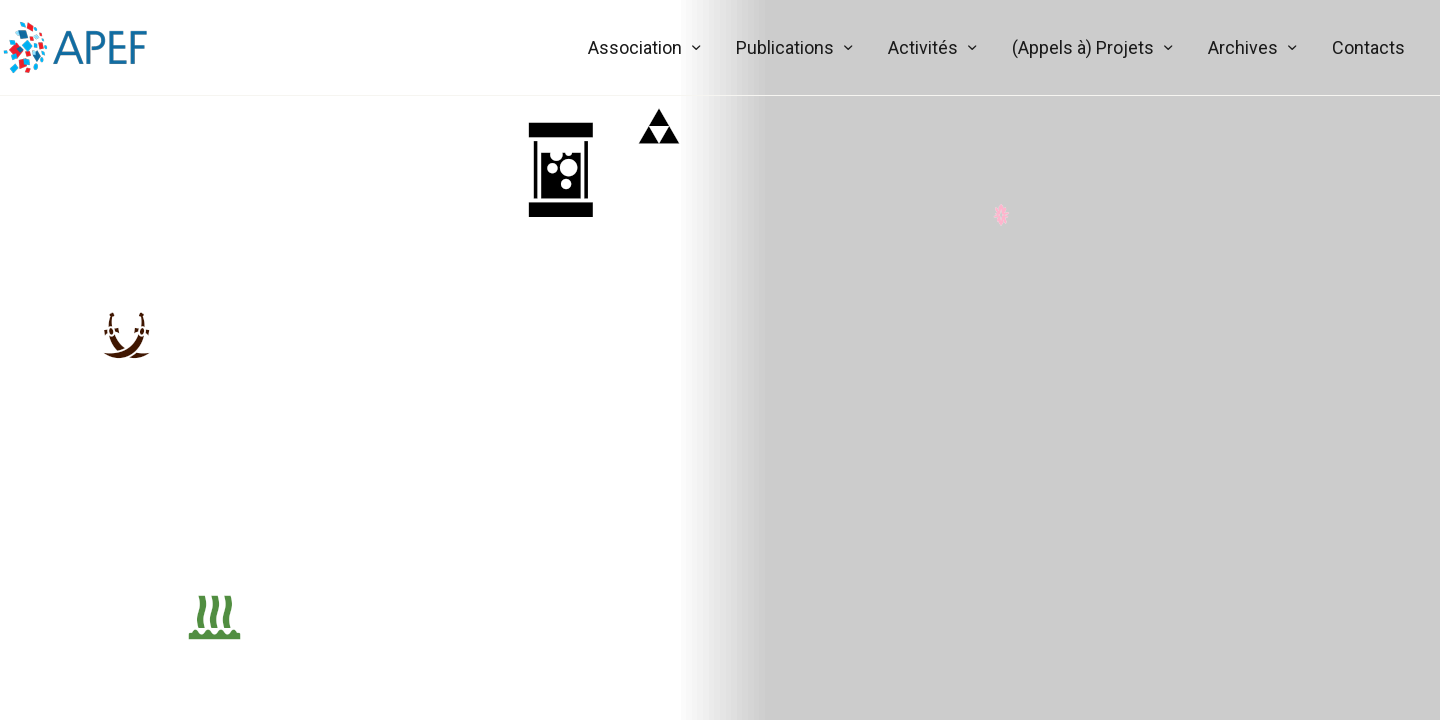 The height and width of the screenshot is (720, 1440). Describe the element at coordinates (126, 335) in the screenshot. I see `activate whirlwind or spinning attack ability` at that location.